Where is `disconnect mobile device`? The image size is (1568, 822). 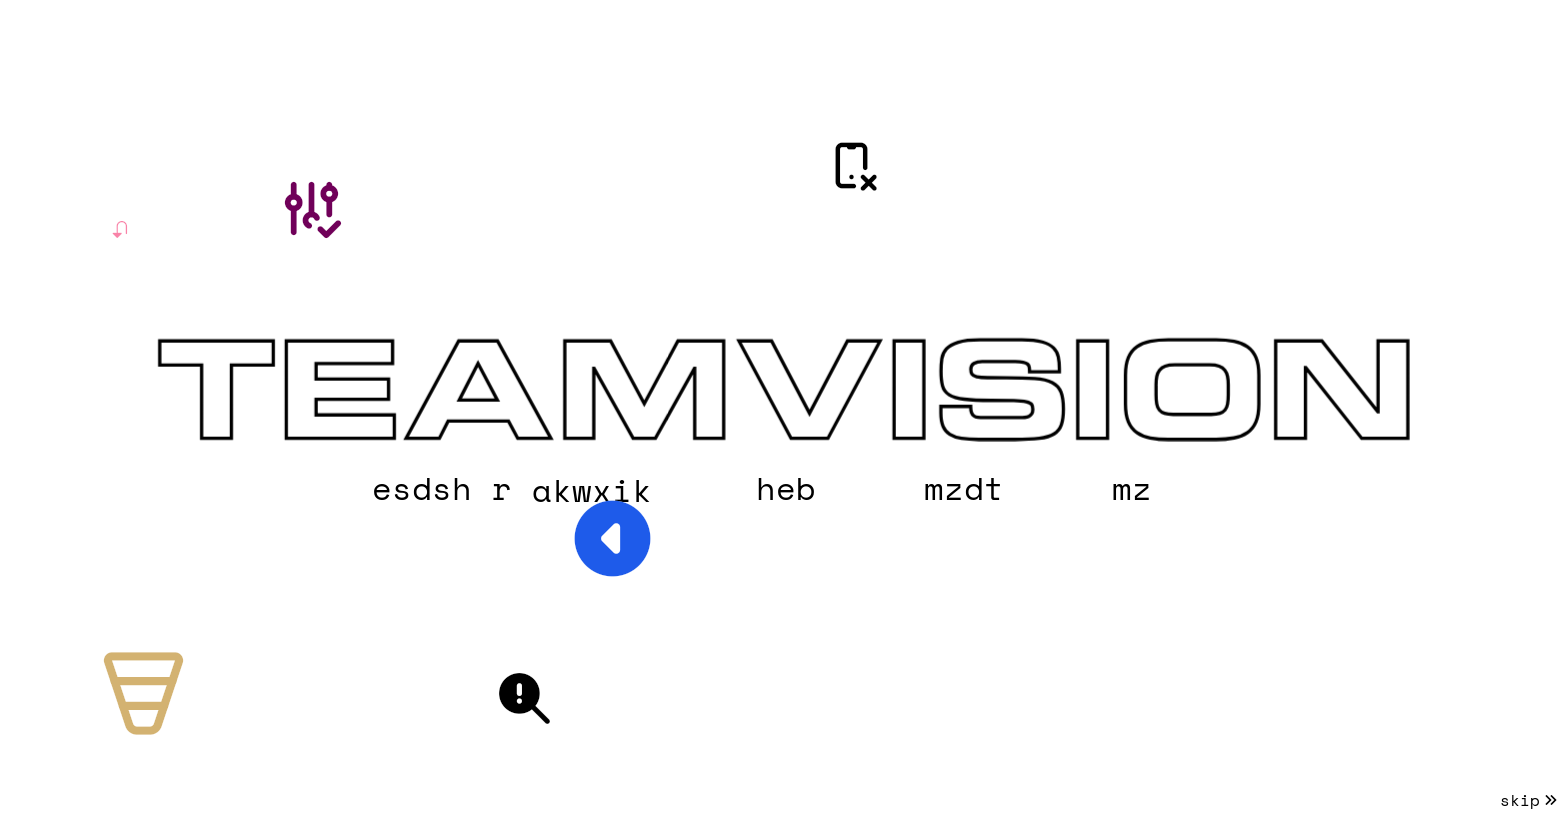 disconnect mobile device is located at coordinates (851, 165).